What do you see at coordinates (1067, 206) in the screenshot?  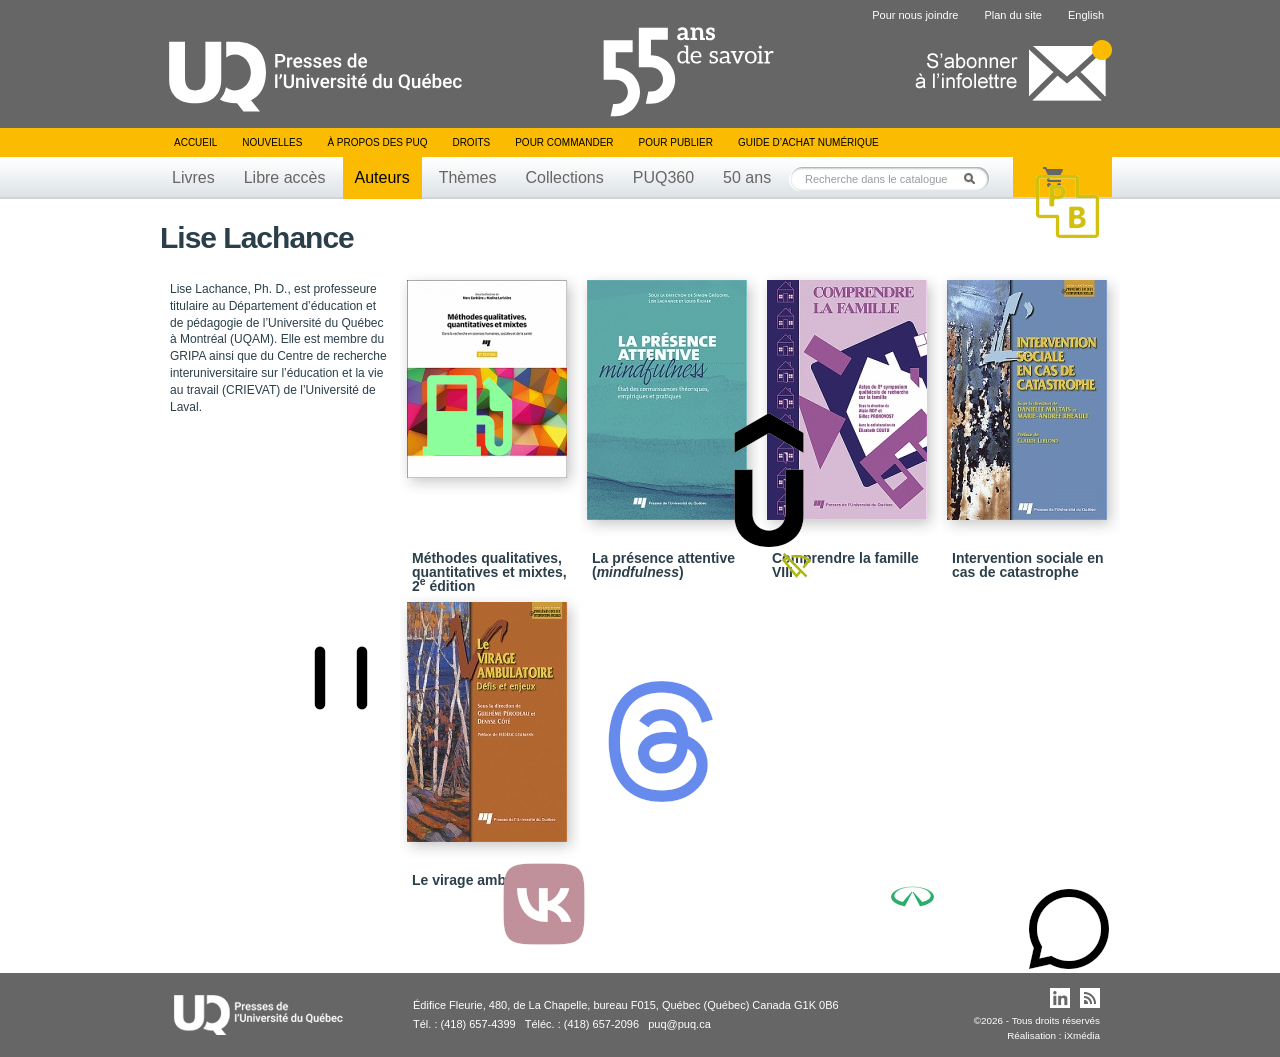 I see `pocketbase logo - open-source backend service` at bounding box center [1067, 206].